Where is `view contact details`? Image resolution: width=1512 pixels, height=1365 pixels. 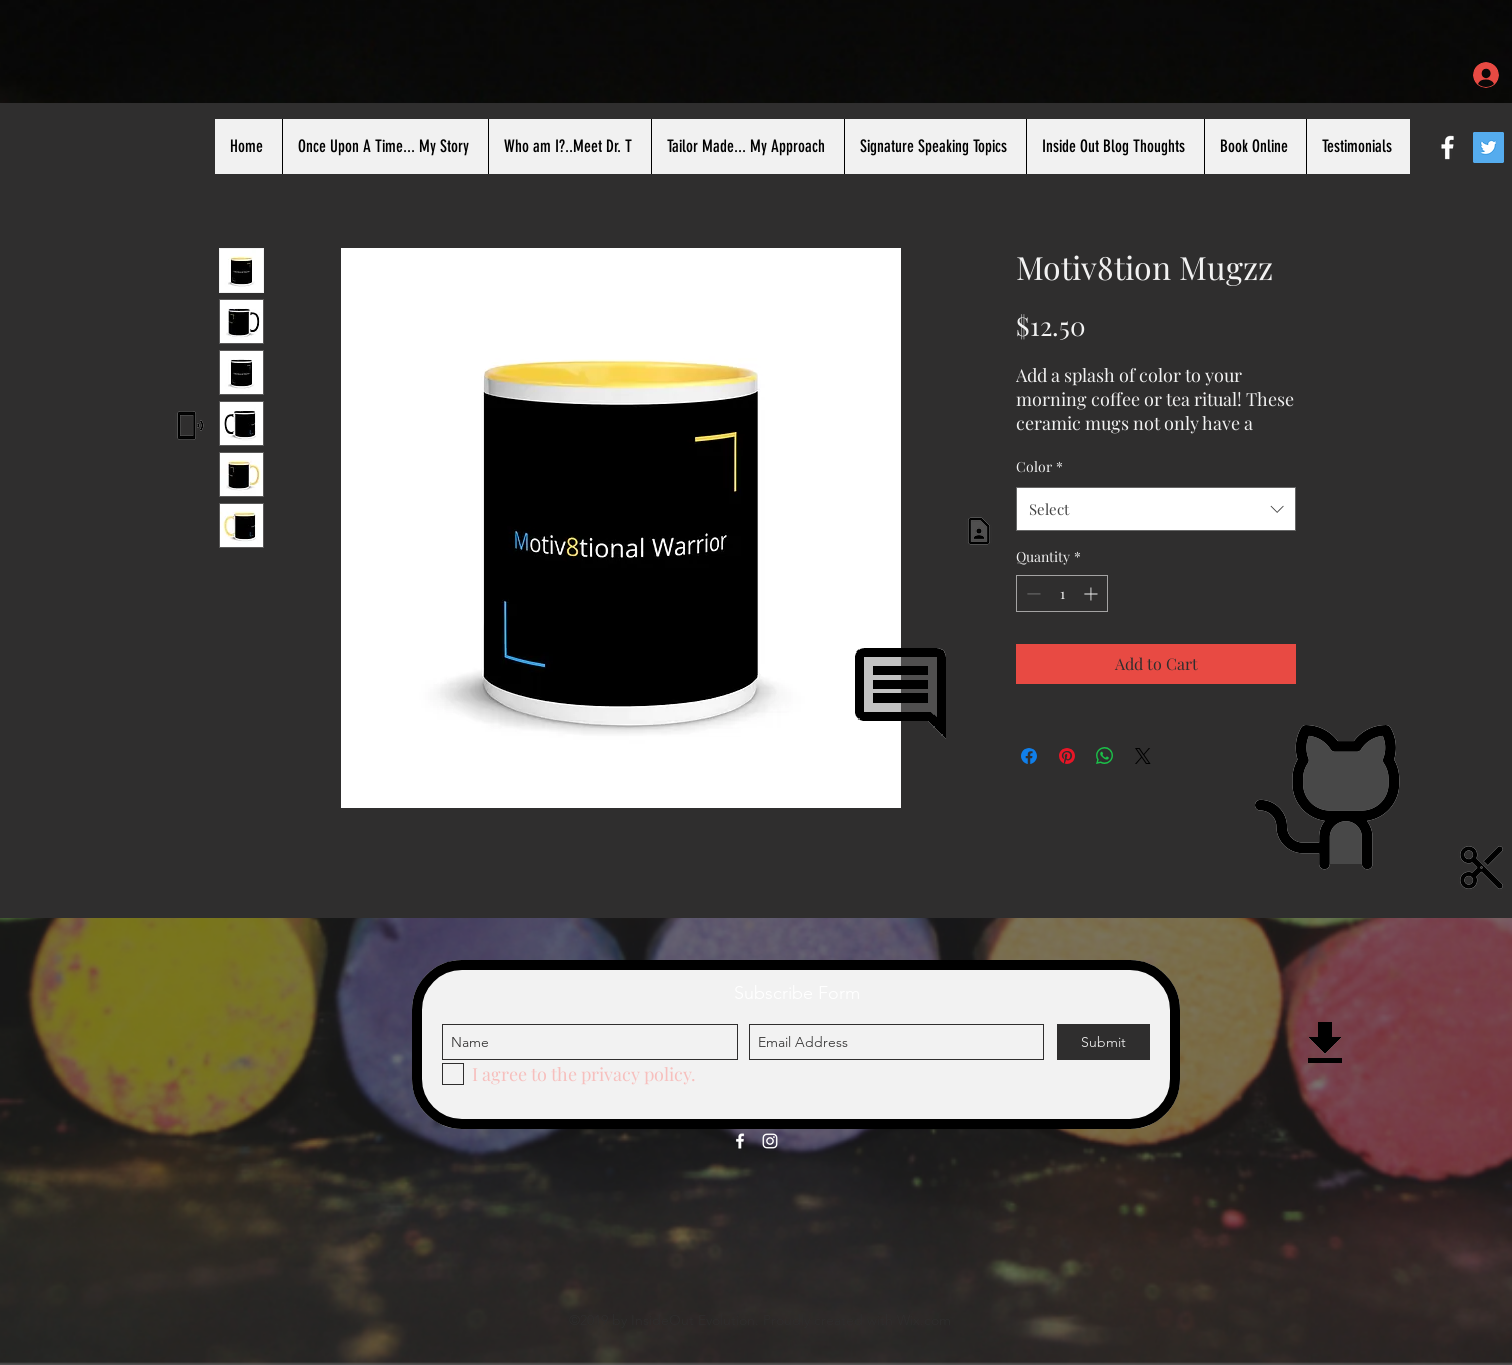 view contact details is located at coordinates (979, 531).